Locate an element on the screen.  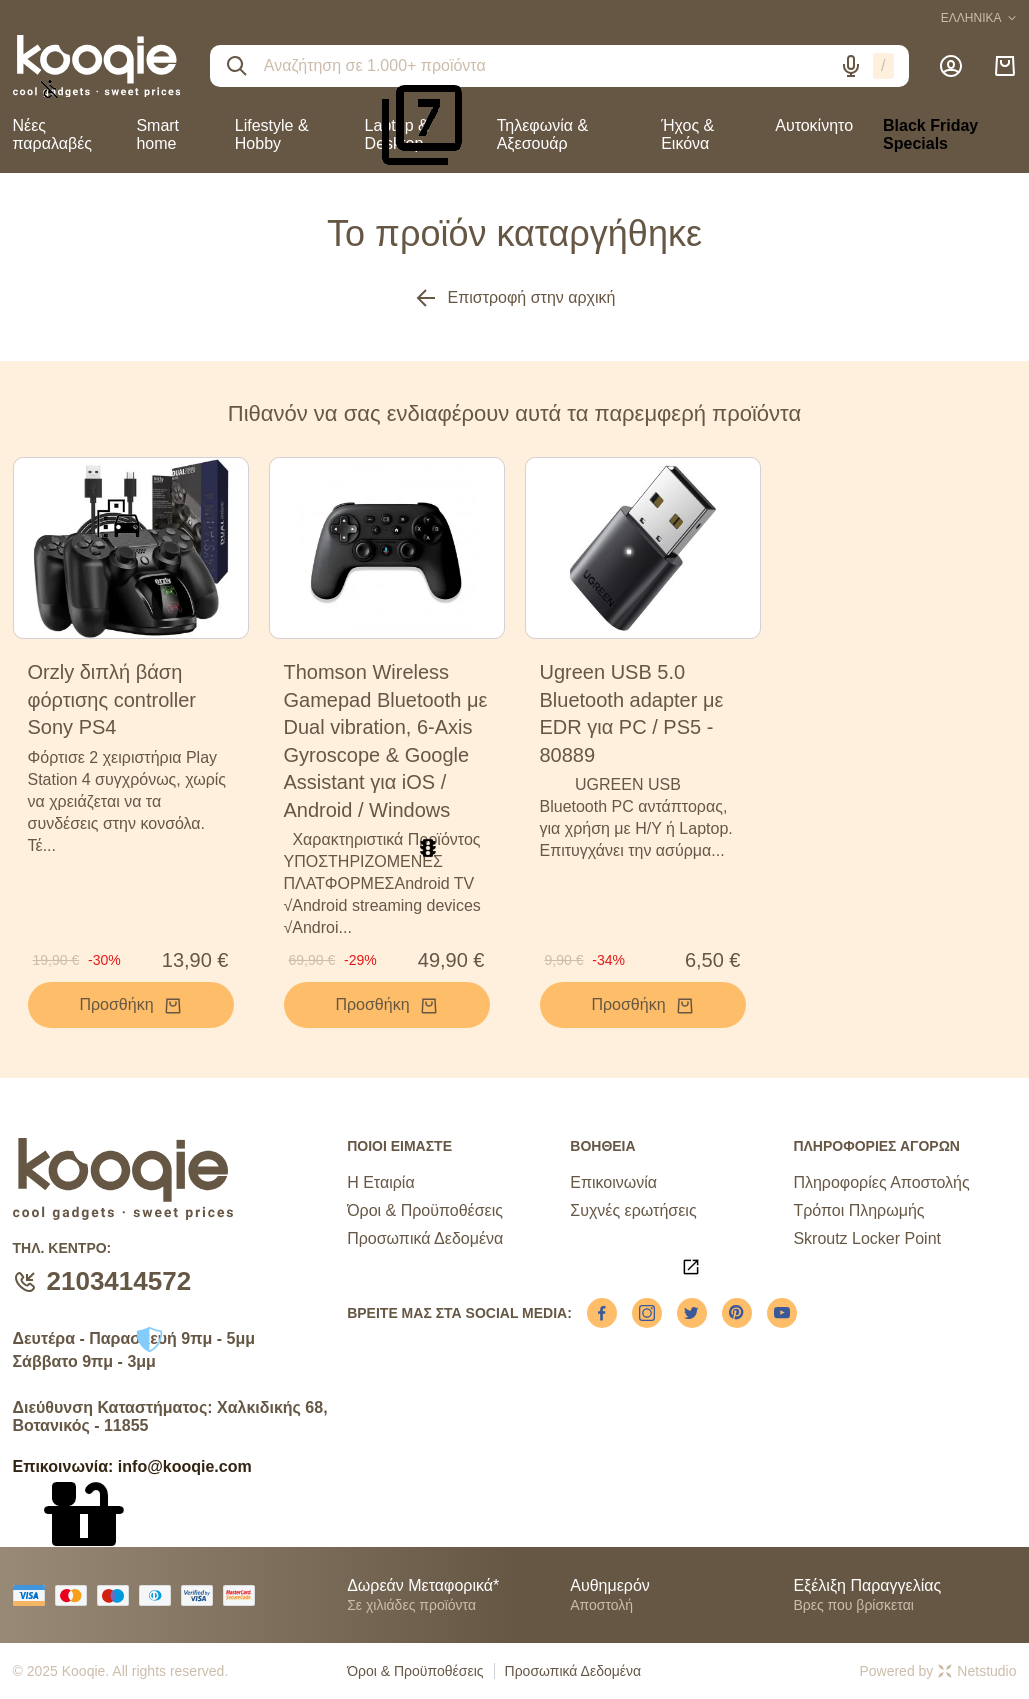
open link in a new tab or window is located at coordinates (691, 1267).